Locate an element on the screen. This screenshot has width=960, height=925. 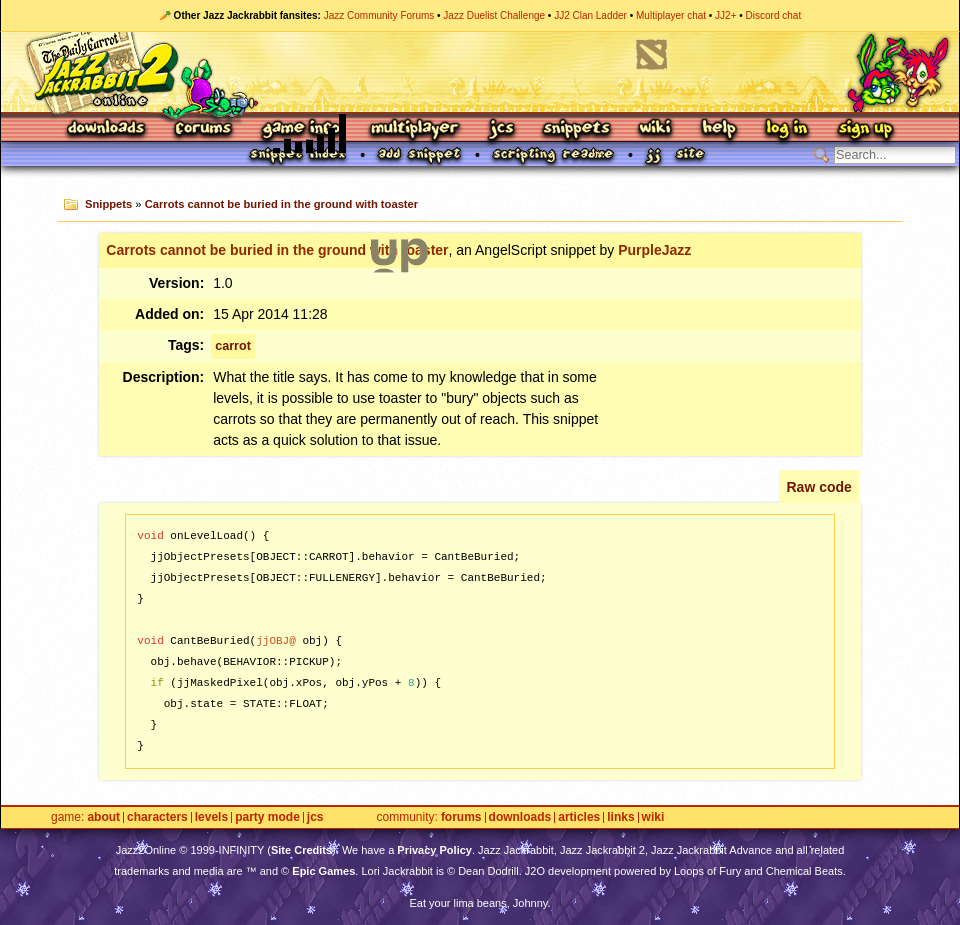
launch Dota 2 game is located at coordinates (651, 54).